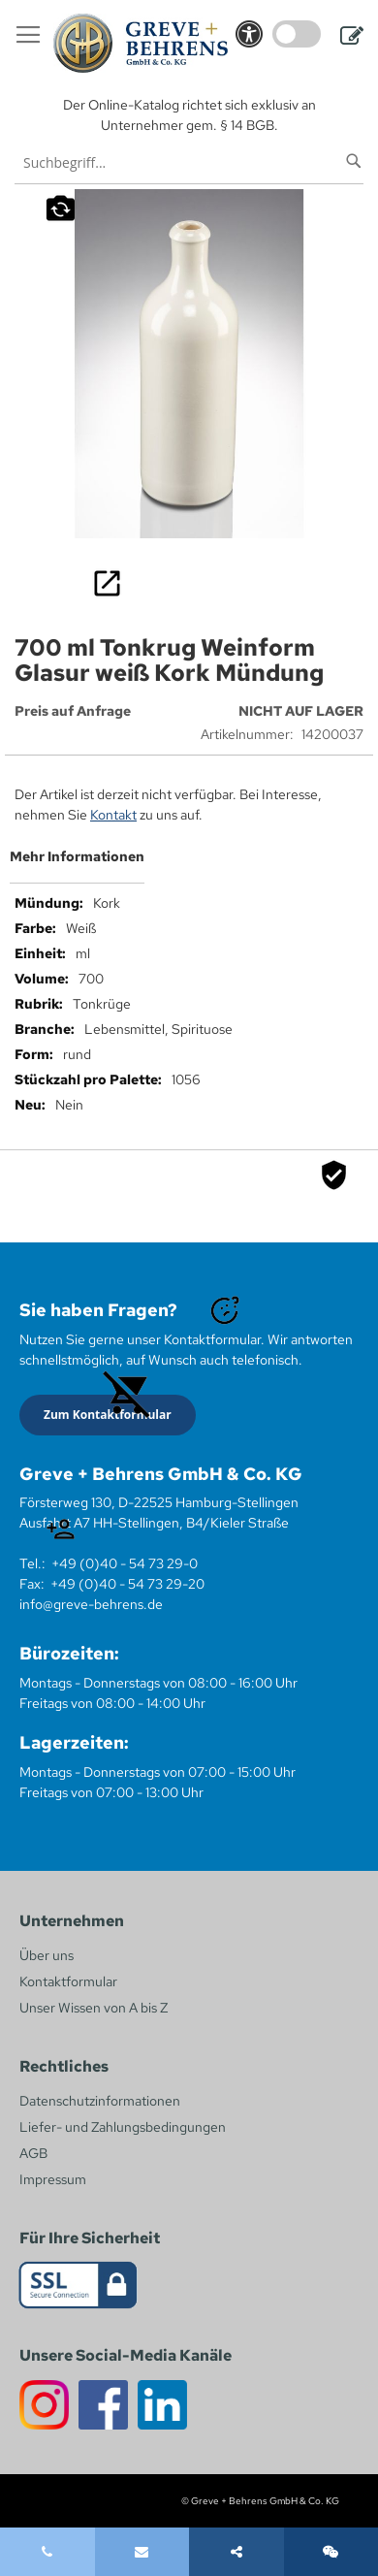  I want to click on open link in a new tab or window, so click(107, 583).